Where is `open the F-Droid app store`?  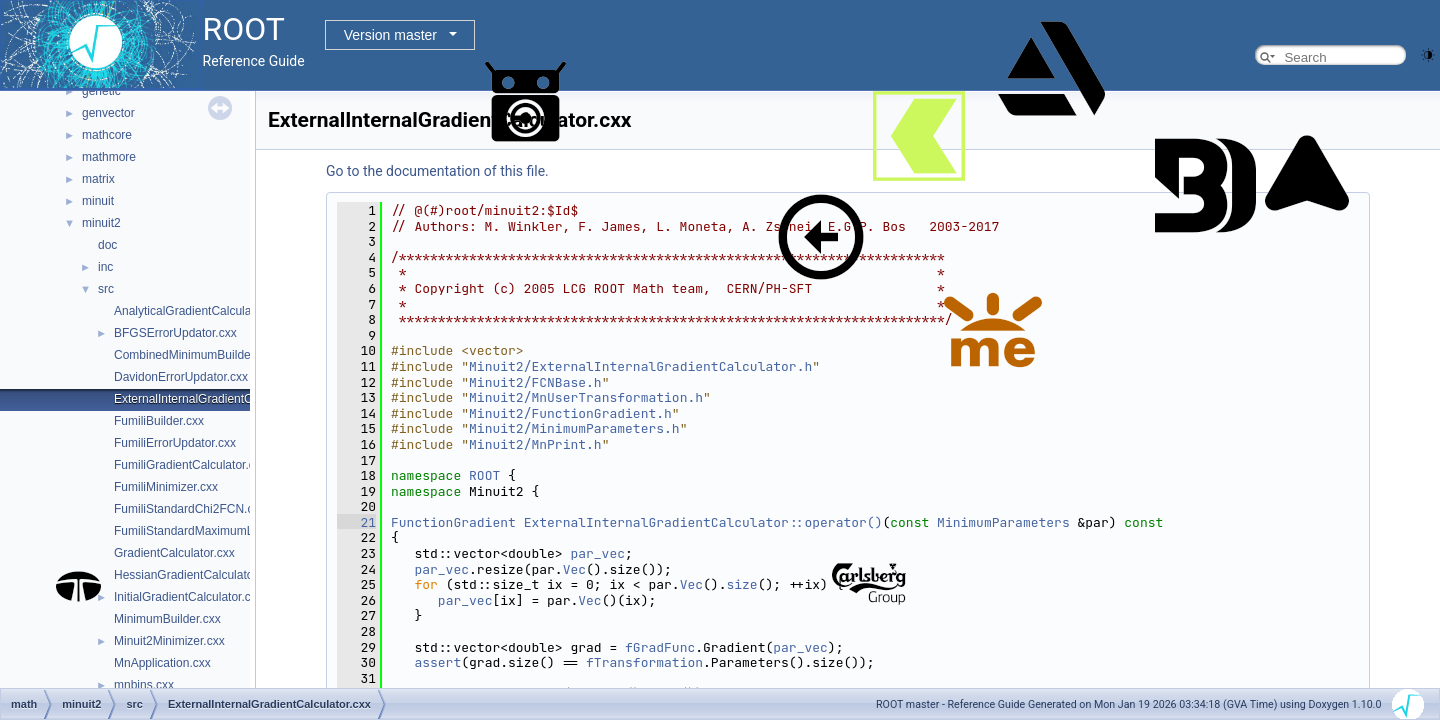
open the F-Droid app store is located at coordinates (525, 101).